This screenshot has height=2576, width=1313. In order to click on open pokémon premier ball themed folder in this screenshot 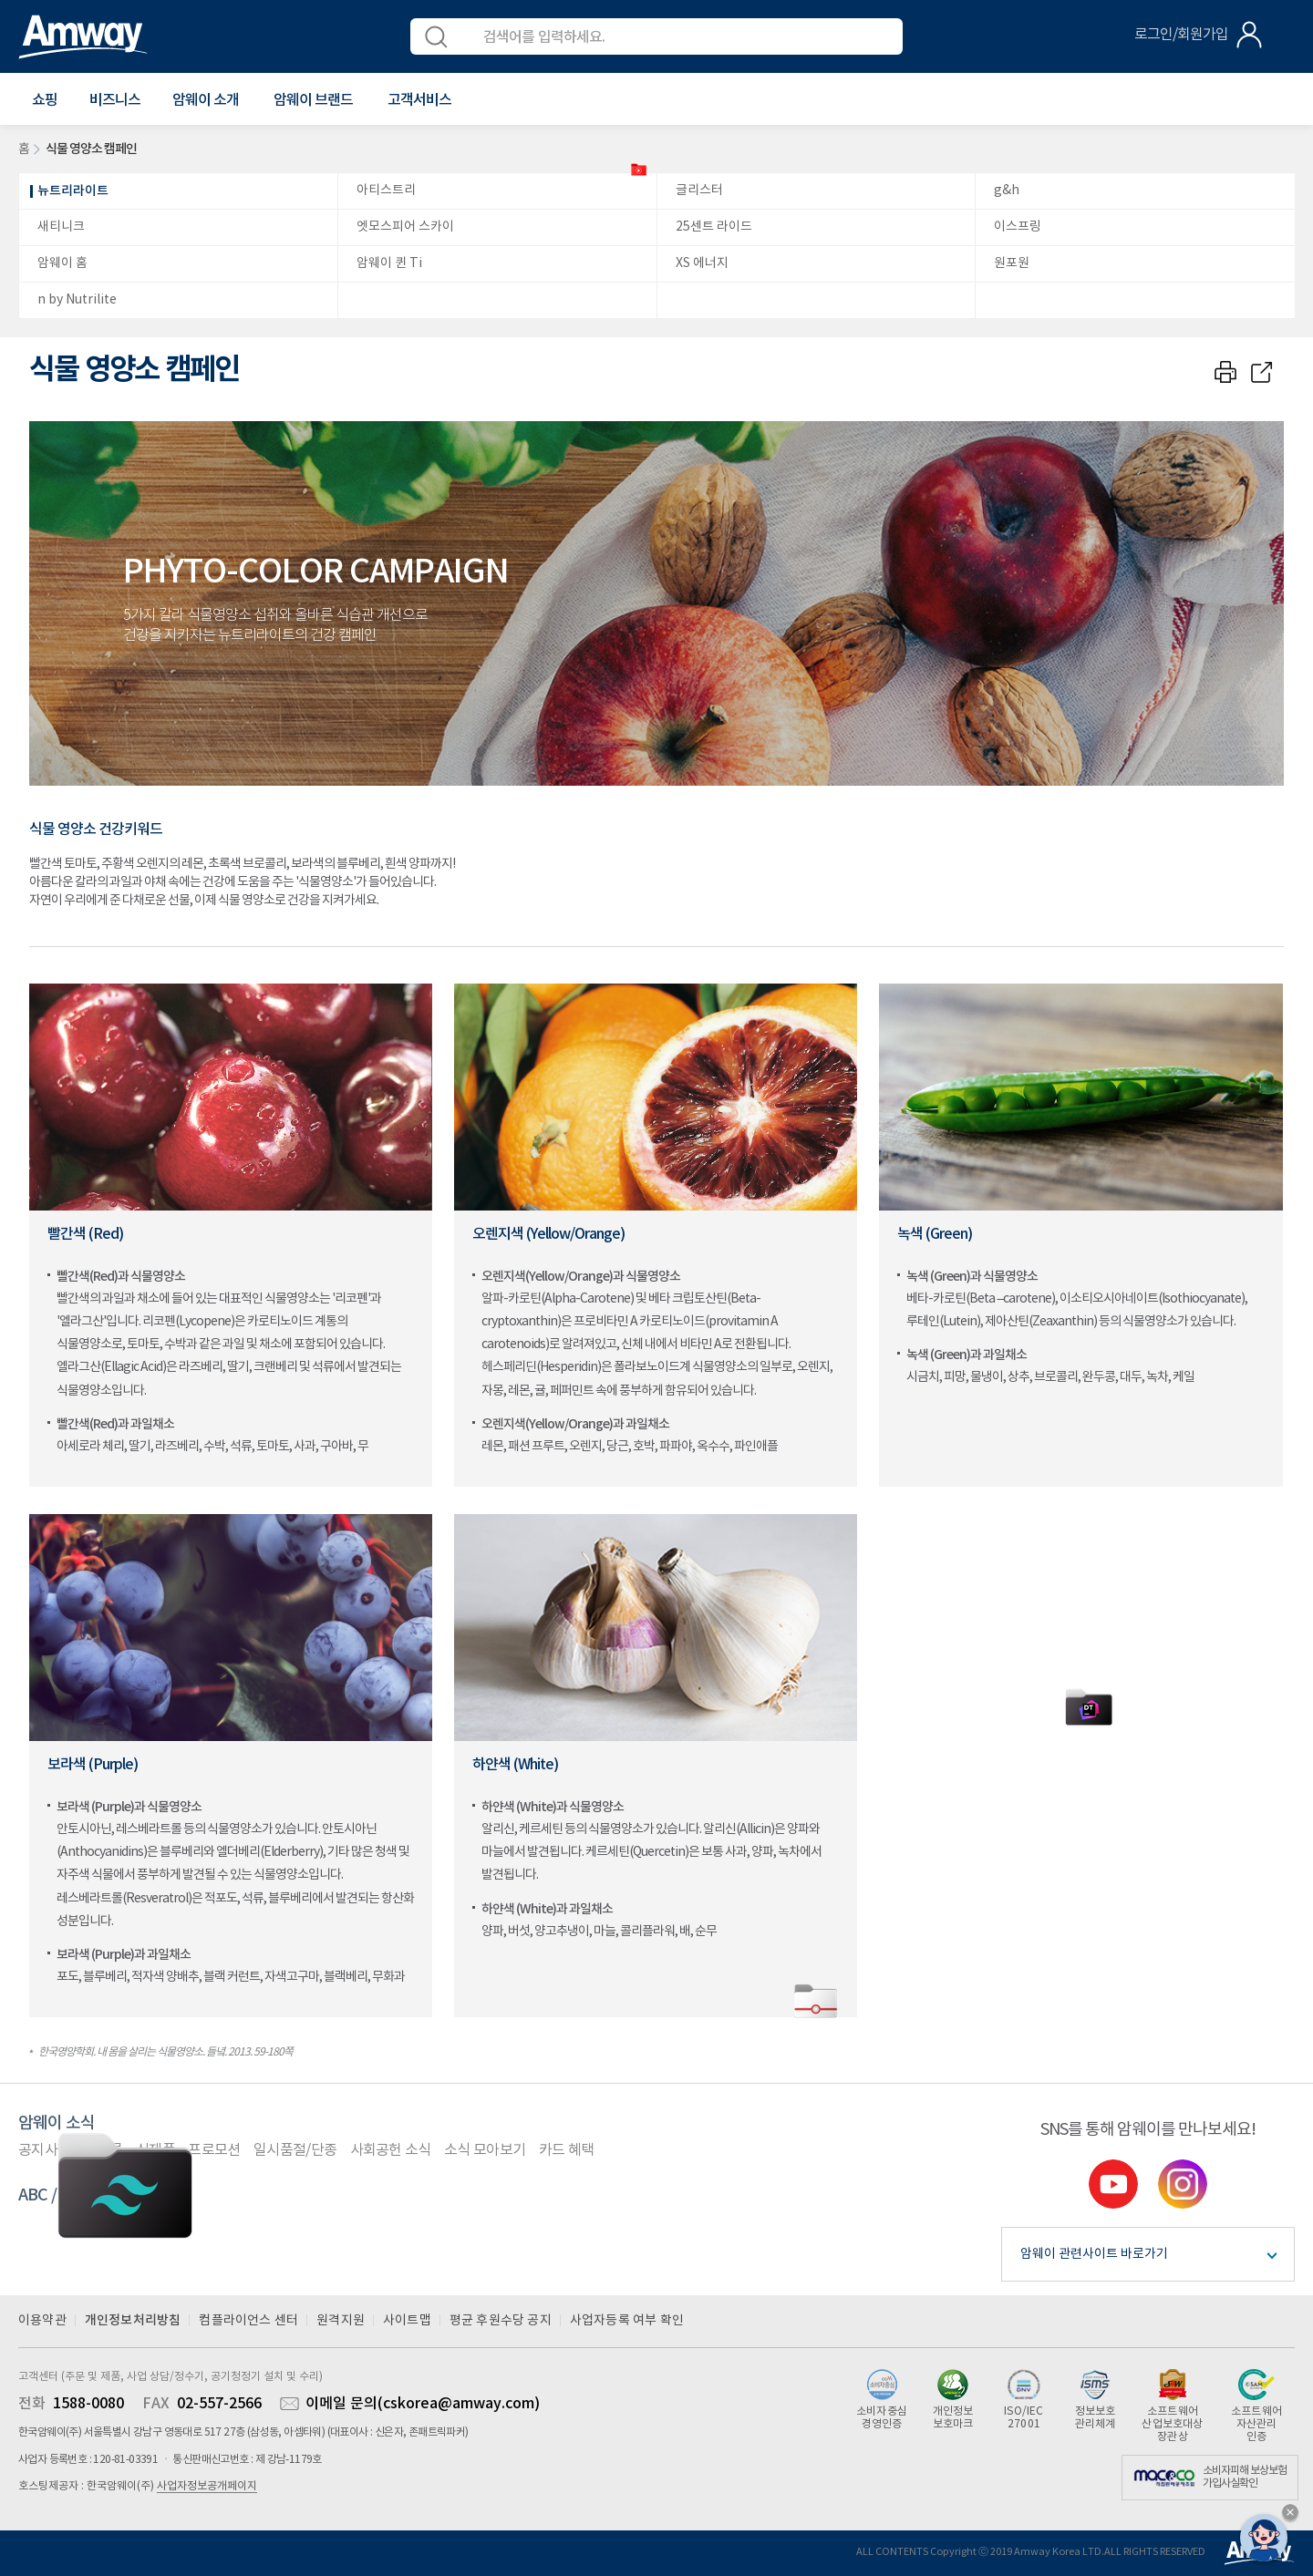, I will do `click(815, 2002)`.